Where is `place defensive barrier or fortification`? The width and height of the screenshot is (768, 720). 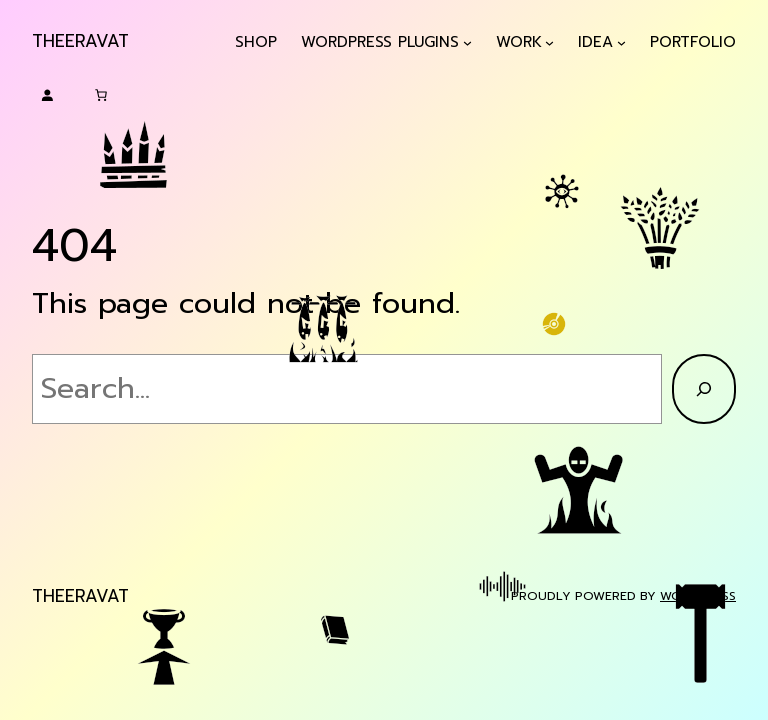 place defensive barrier or fortification is located at coordinates (133, 154).